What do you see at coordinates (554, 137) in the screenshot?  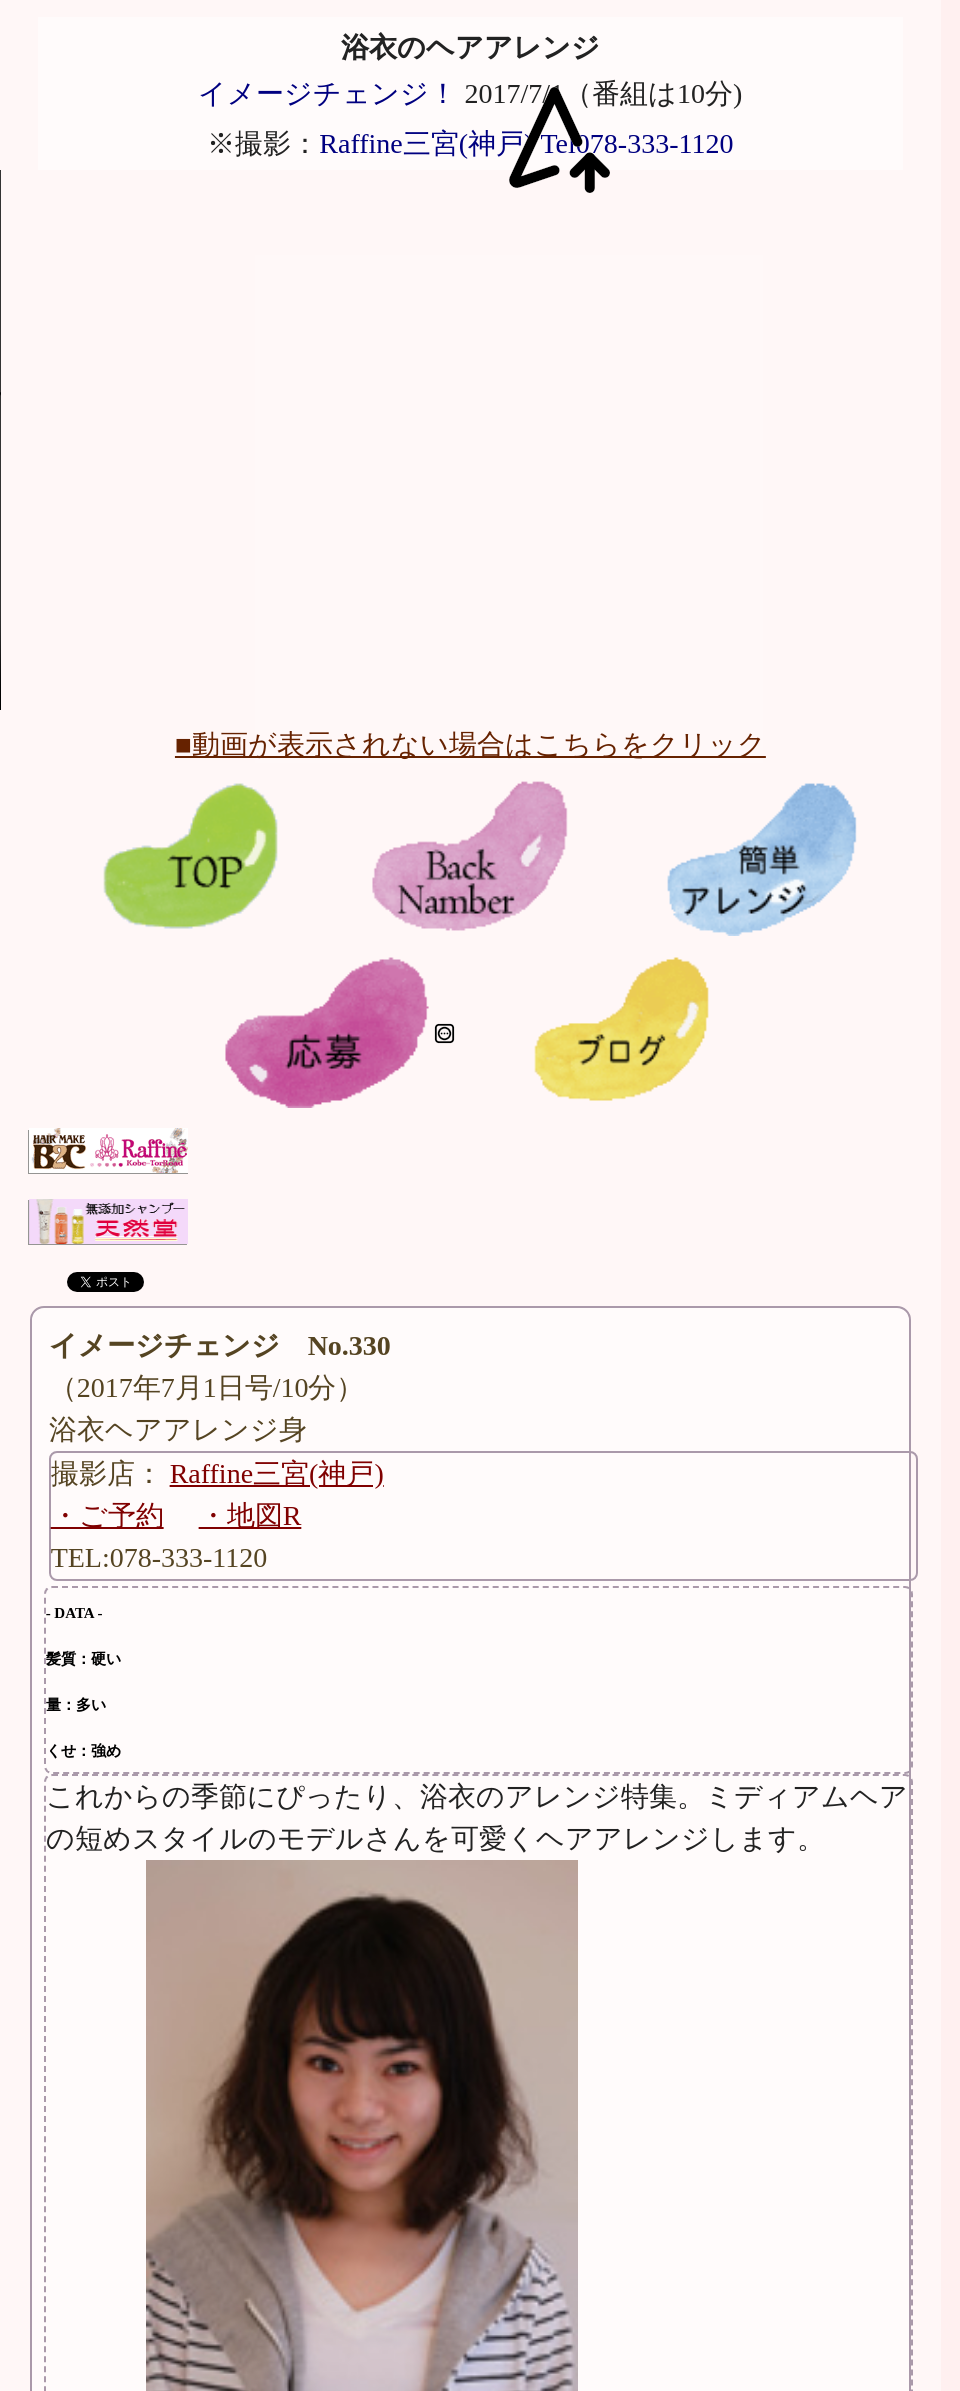 I see `navigate upward or move to previous location` at bounding box center [554, 137].